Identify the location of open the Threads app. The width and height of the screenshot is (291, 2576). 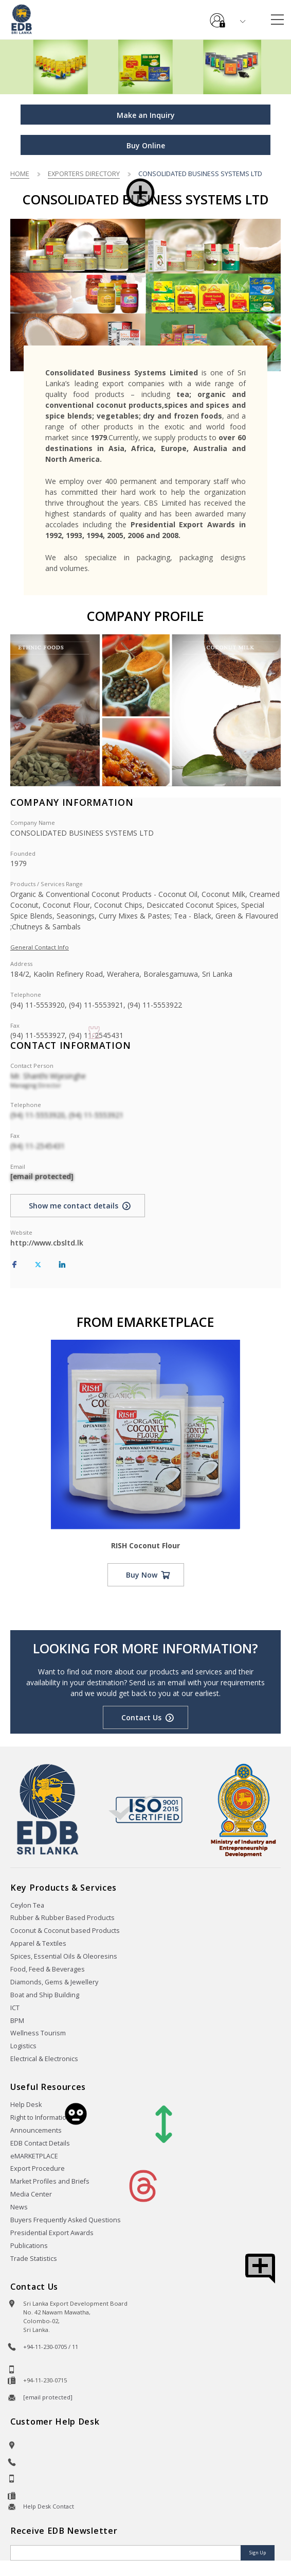
(143, 2186).